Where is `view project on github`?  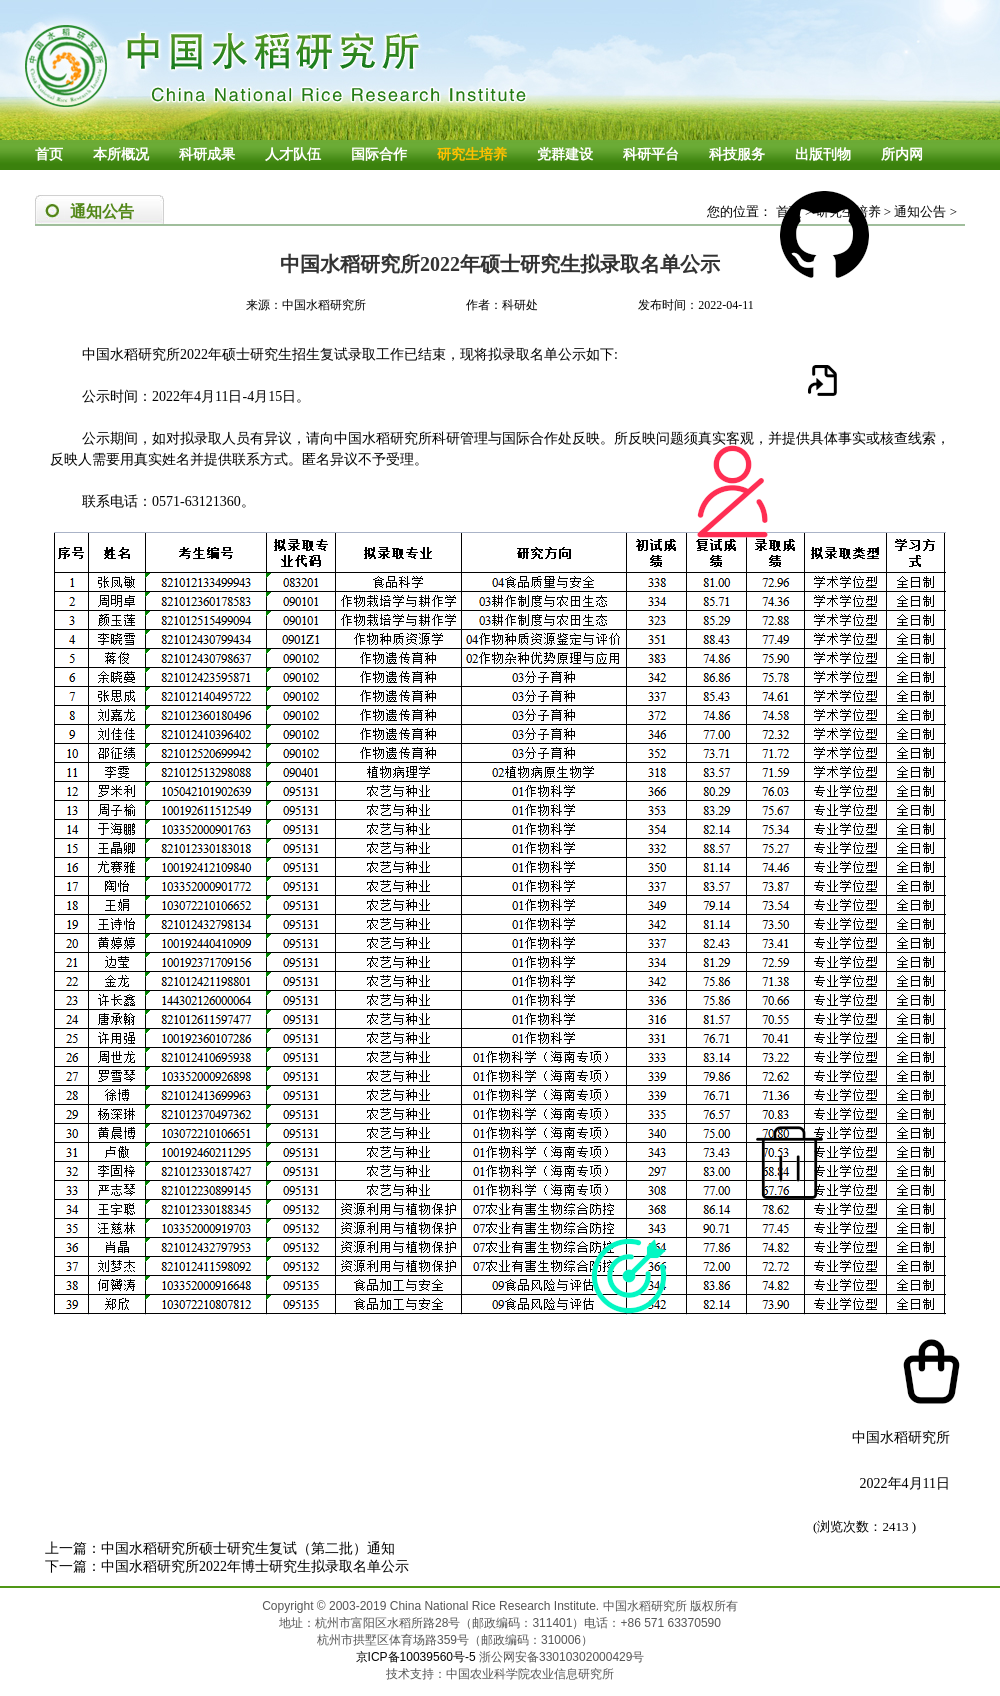 view project on github is located at coordinates (824, 235).